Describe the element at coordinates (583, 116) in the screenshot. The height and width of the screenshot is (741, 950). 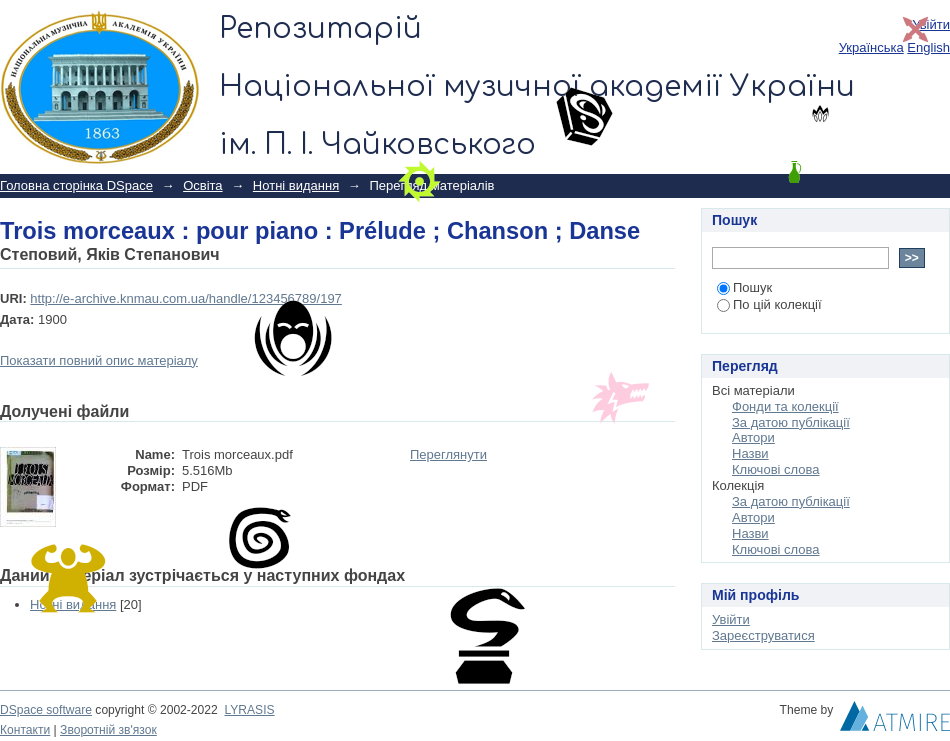
I see `access rune or magic stone inventory` at that location.